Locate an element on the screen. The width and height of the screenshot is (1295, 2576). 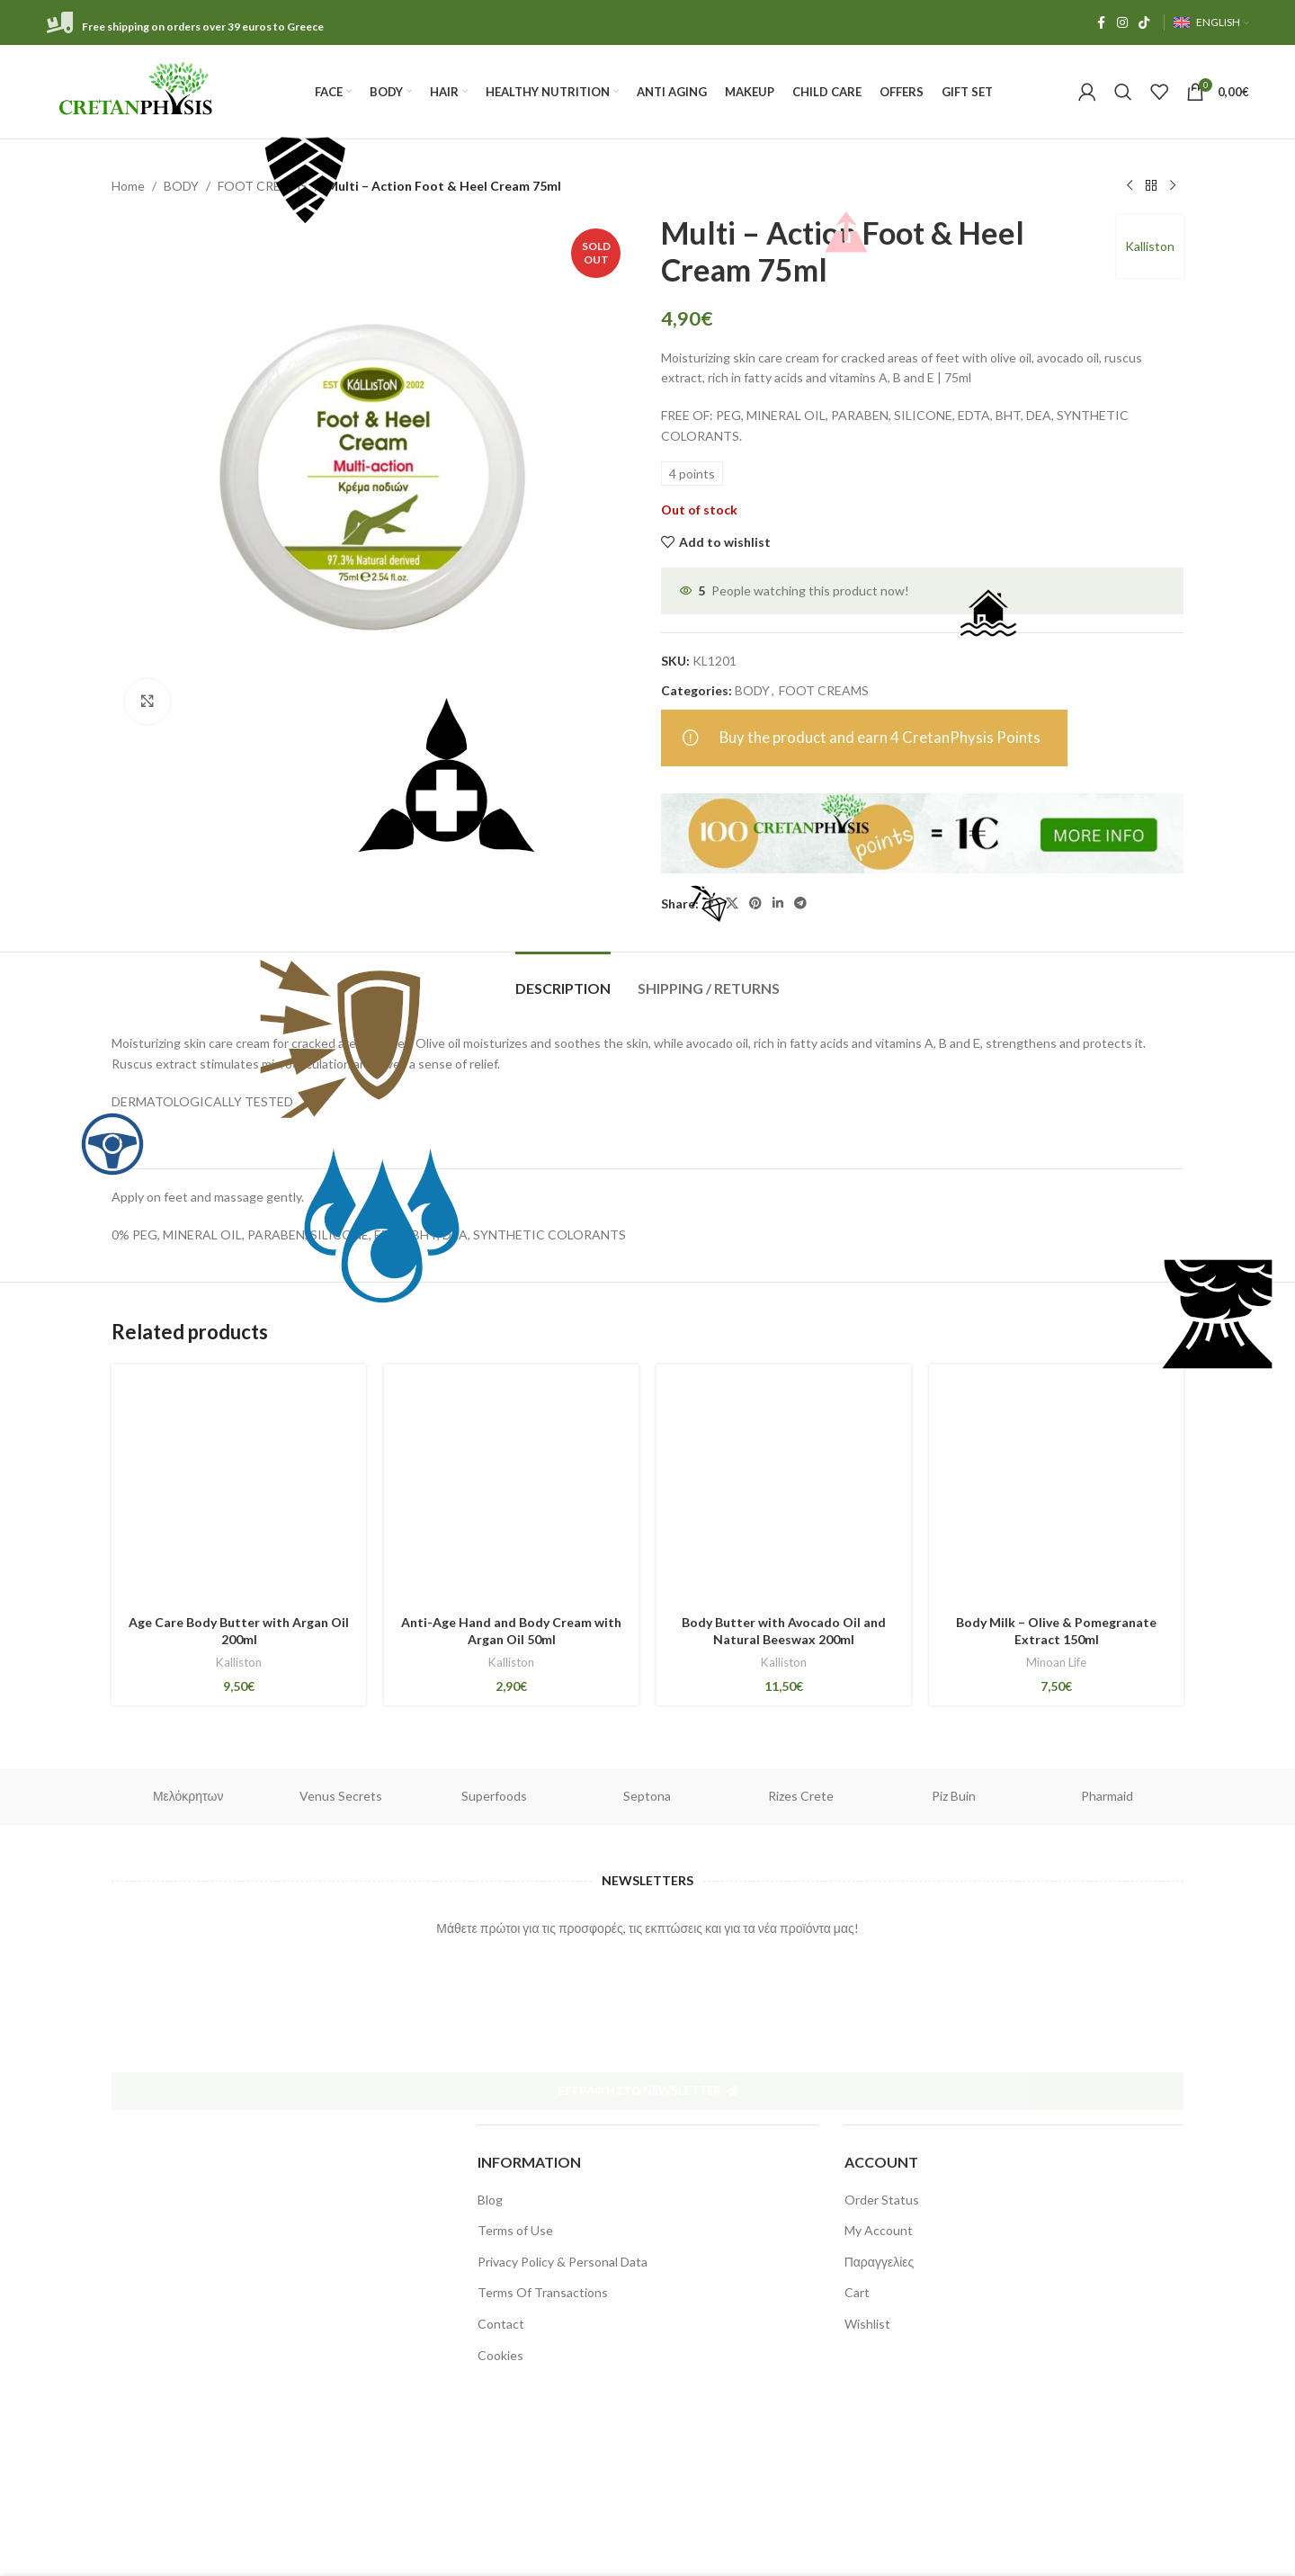
indicates volcanic activity or geological hazard is located at coordinates (1218, 1314).